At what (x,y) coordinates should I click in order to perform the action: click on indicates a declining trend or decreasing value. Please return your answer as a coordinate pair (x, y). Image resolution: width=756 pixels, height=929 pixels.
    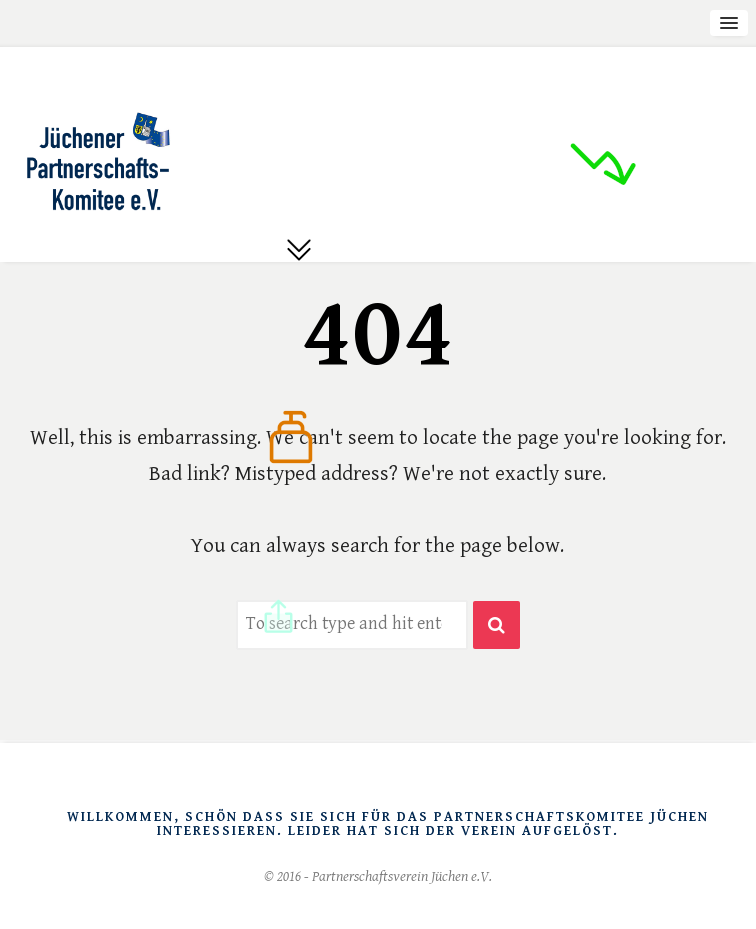
    Looking at the image, I should click on (603, 164).